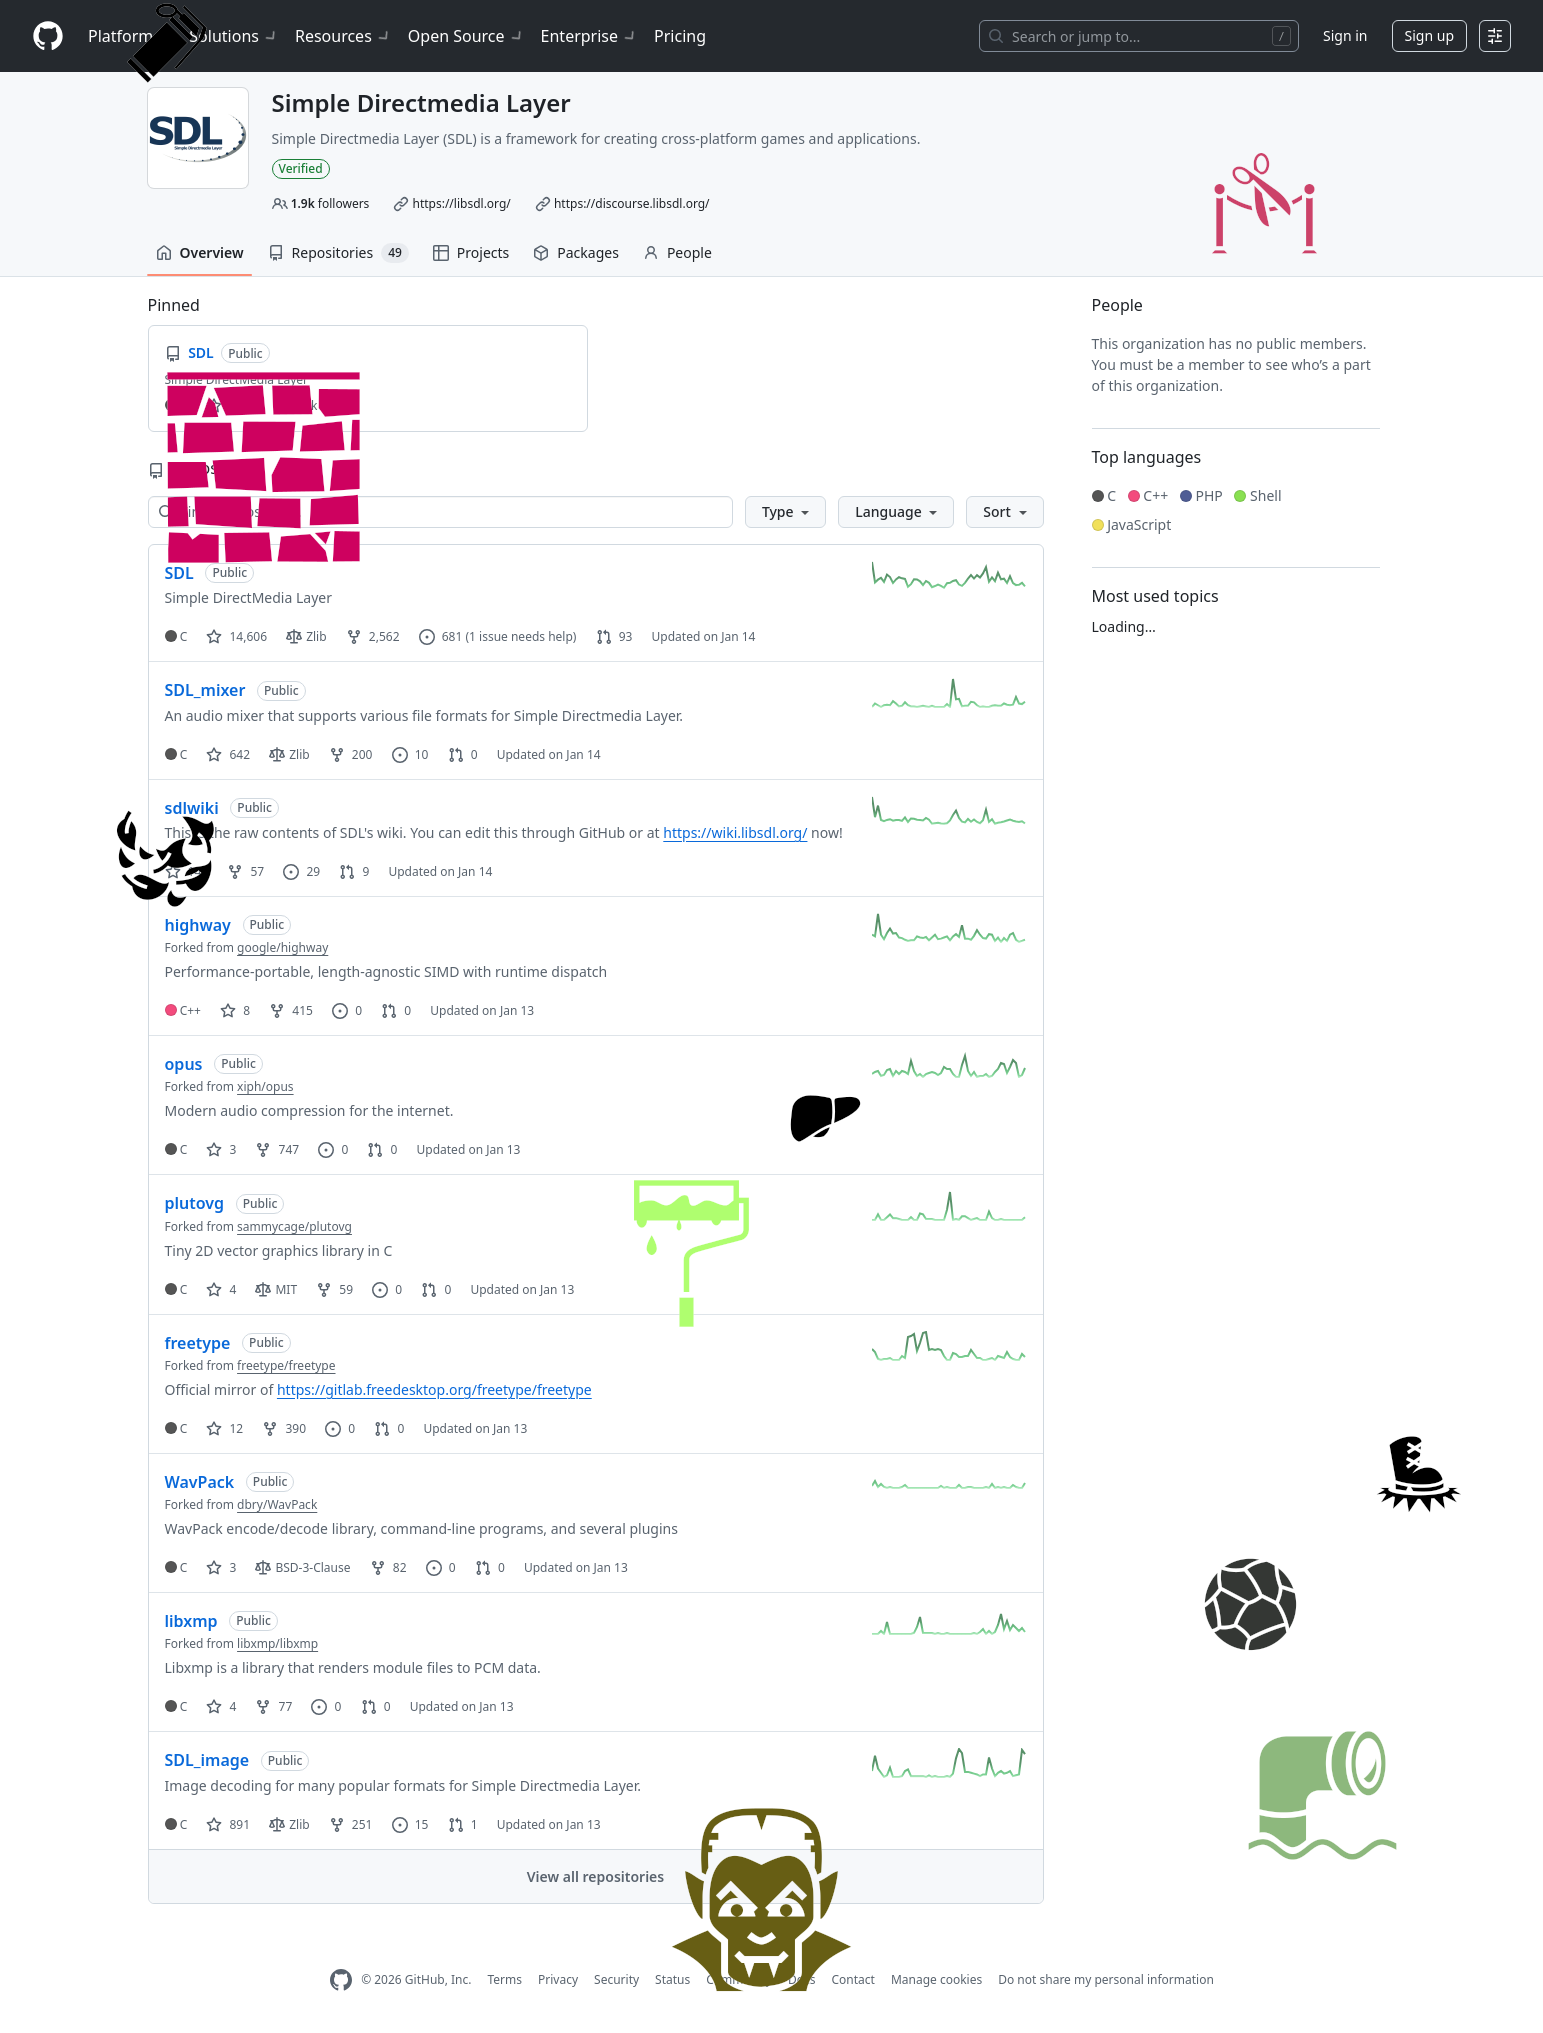 The image size is (1543, 2033). Describe the element at coordinates (1250, 1604) in the screenshot. I see `stone or boulder game element` at that location.